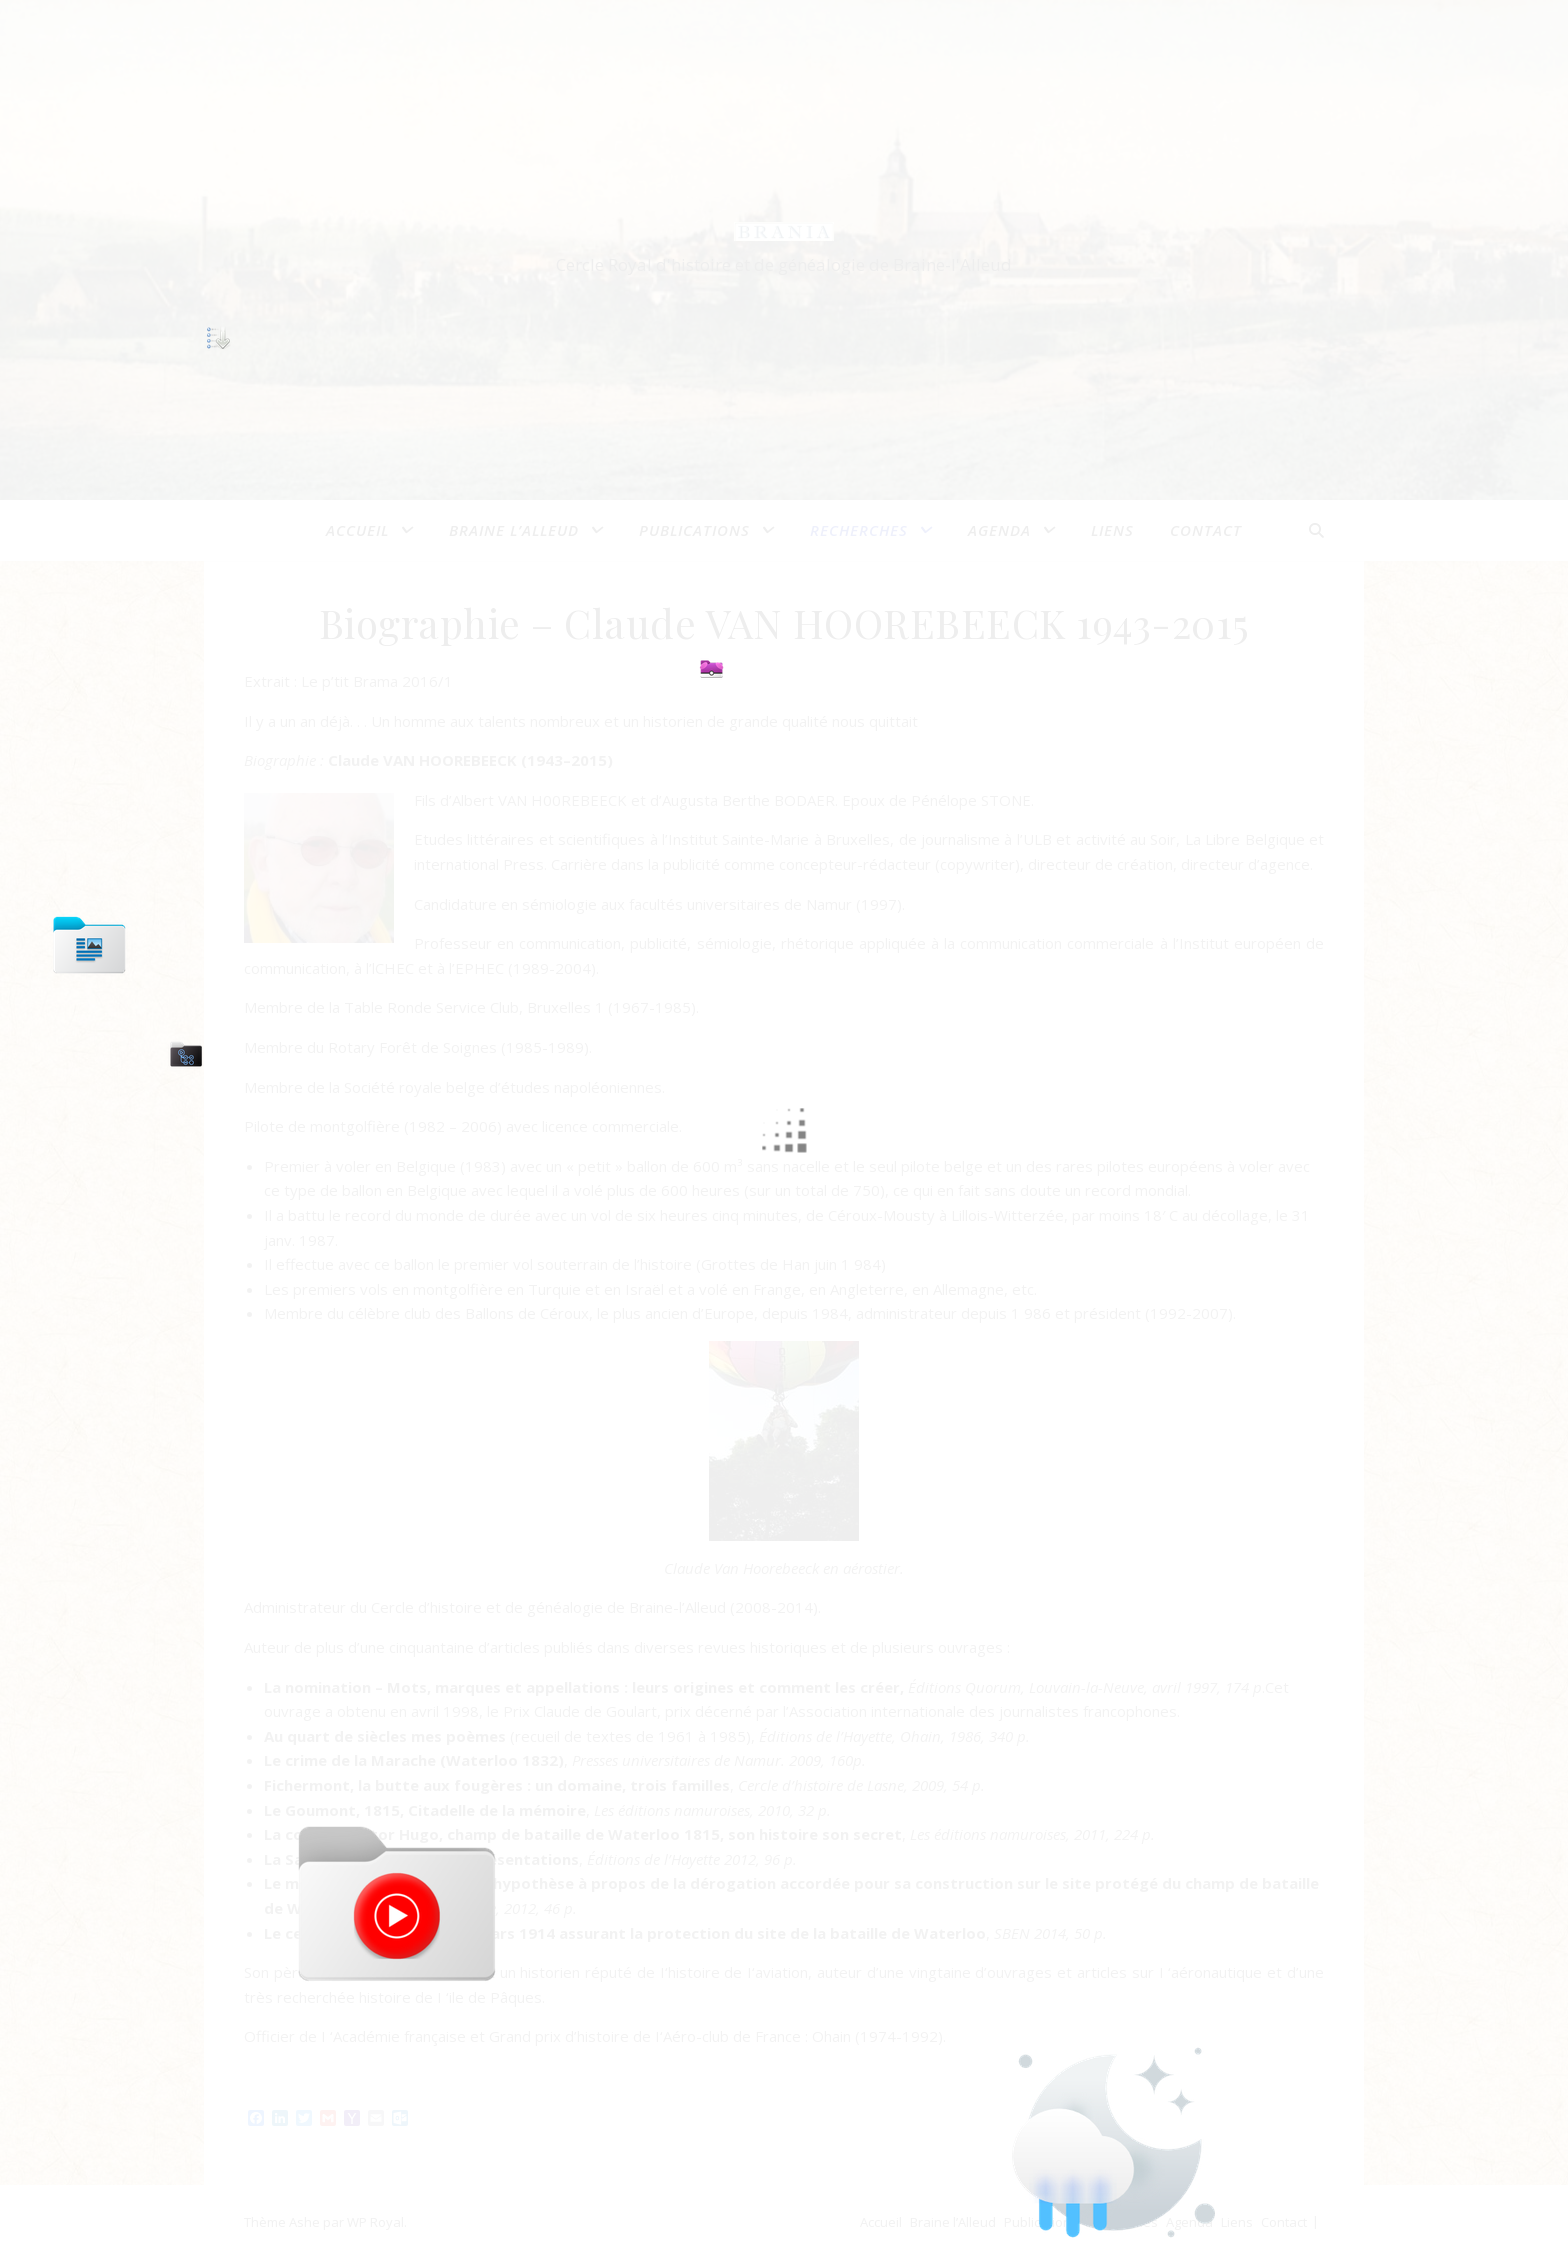 The width and height of the screenshot is (1568, 2260). I want to click on folder containing github actions workflows, so click(186, 1055).